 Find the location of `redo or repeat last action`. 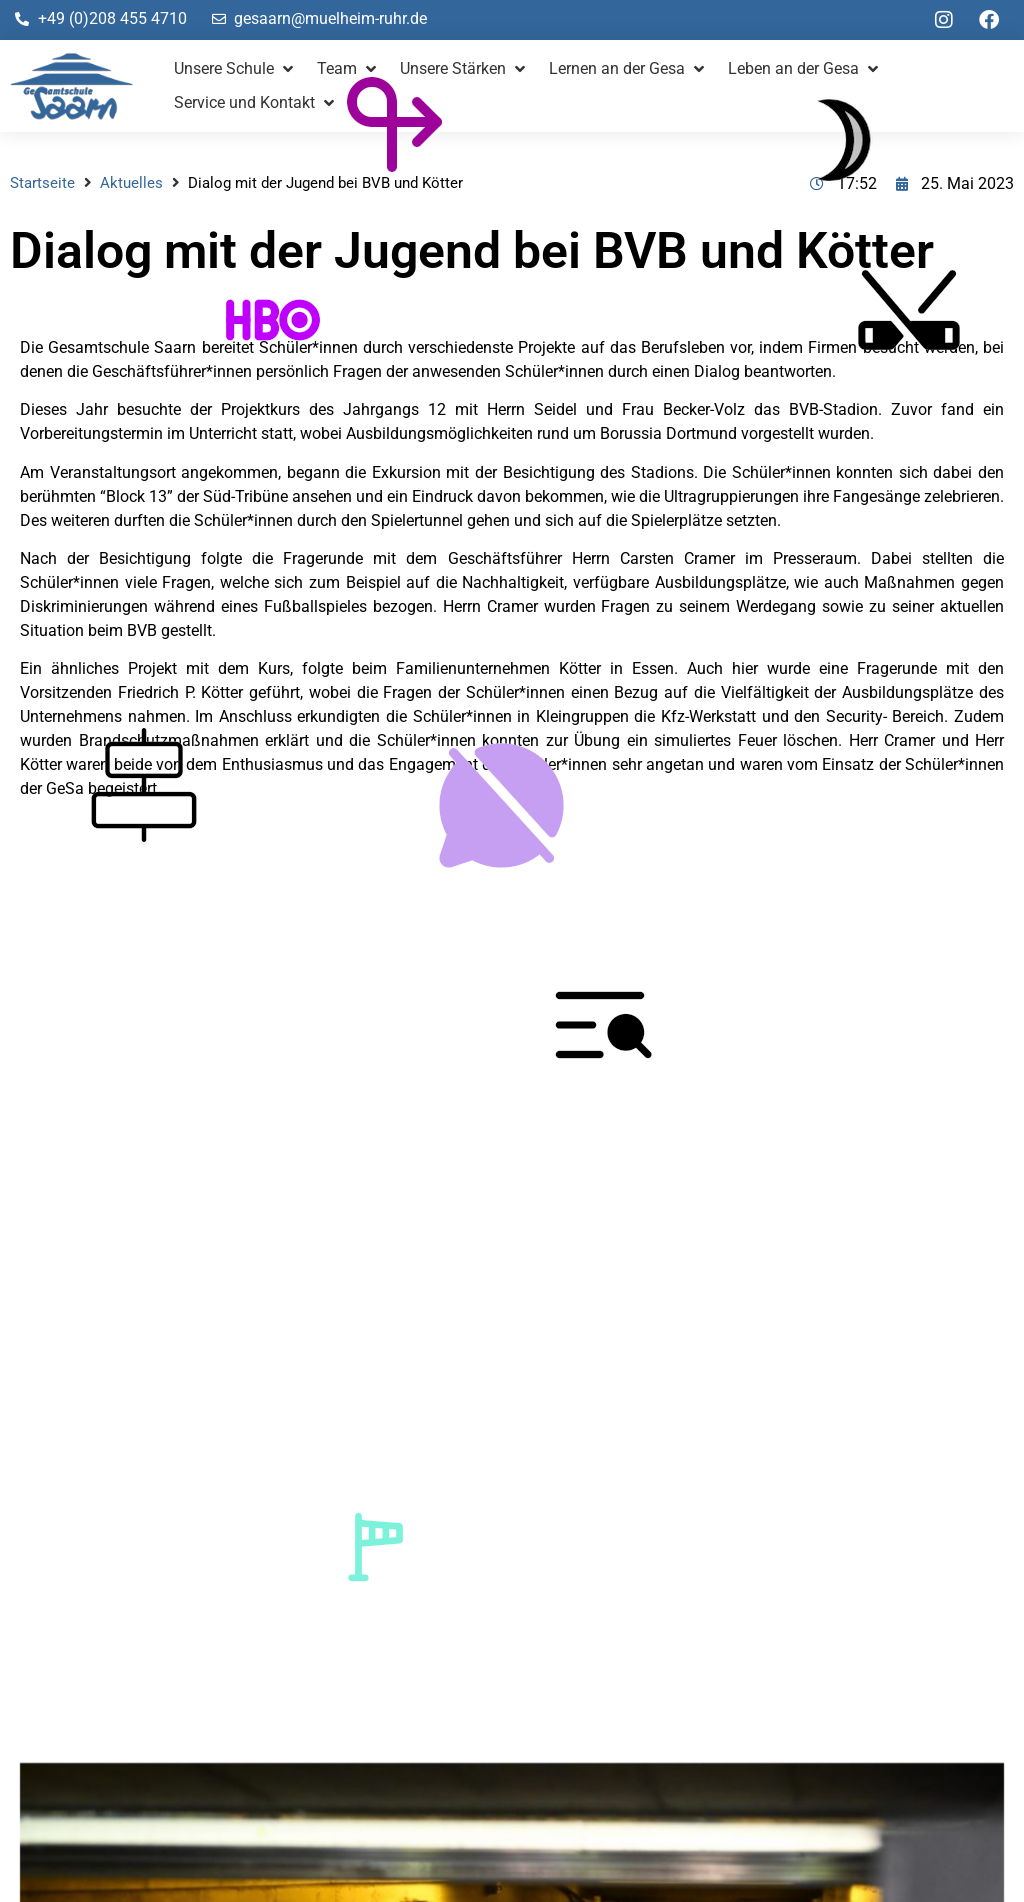

redo or repeat last action is located at coordinates (392, 122).